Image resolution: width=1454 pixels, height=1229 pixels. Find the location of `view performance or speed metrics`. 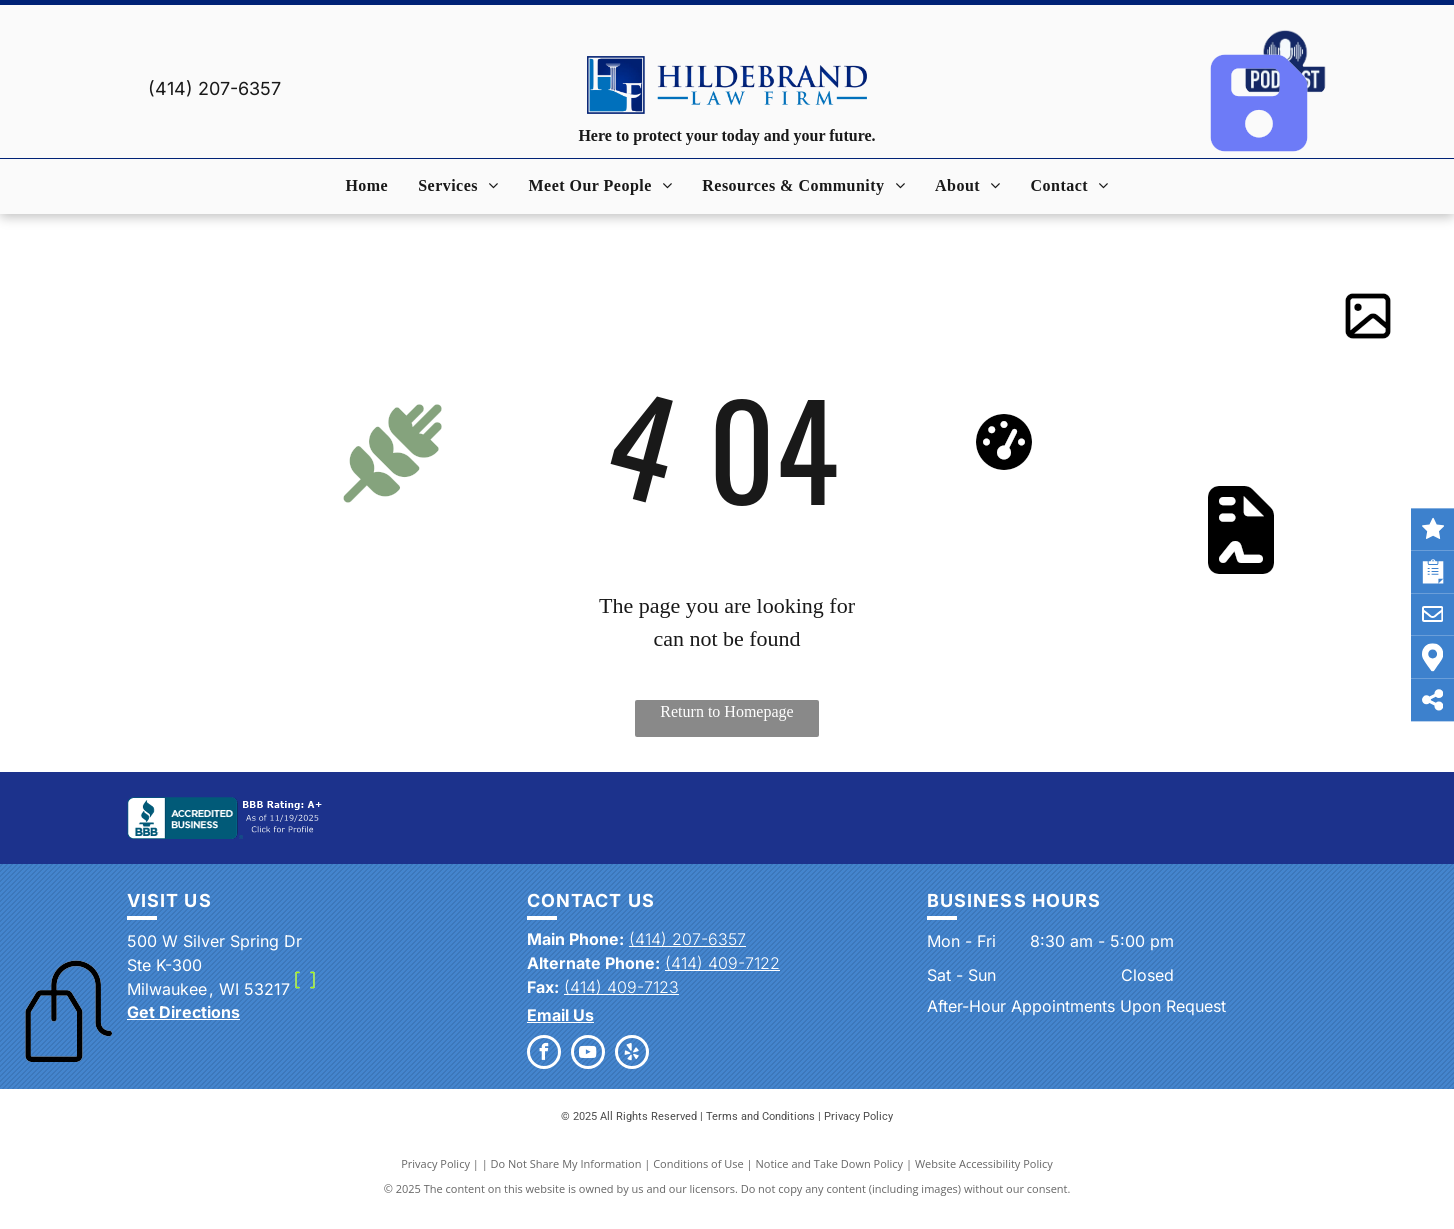

view performance or speed metrics is located at coordinates (1004, 442).